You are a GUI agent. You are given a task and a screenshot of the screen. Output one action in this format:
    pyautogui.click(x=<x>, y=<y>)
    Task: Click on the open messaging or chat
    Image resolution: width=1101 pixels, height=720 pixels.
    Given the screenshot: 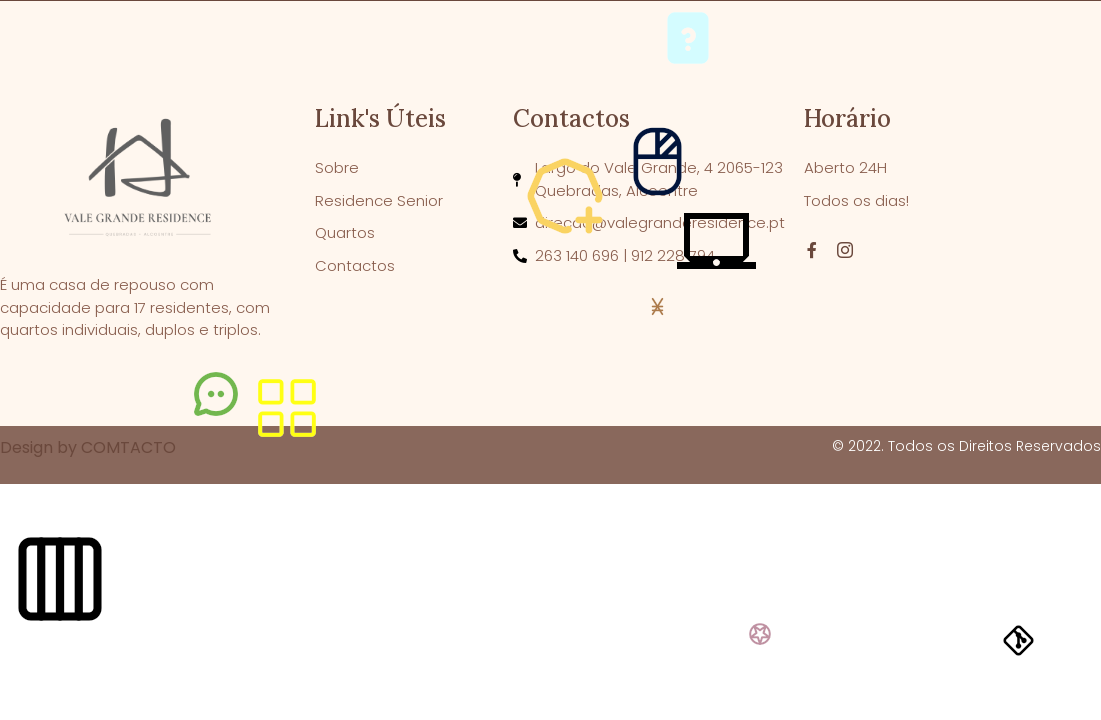 What is the action you would take?
    pyautogui.click(x=216, y=394)
    